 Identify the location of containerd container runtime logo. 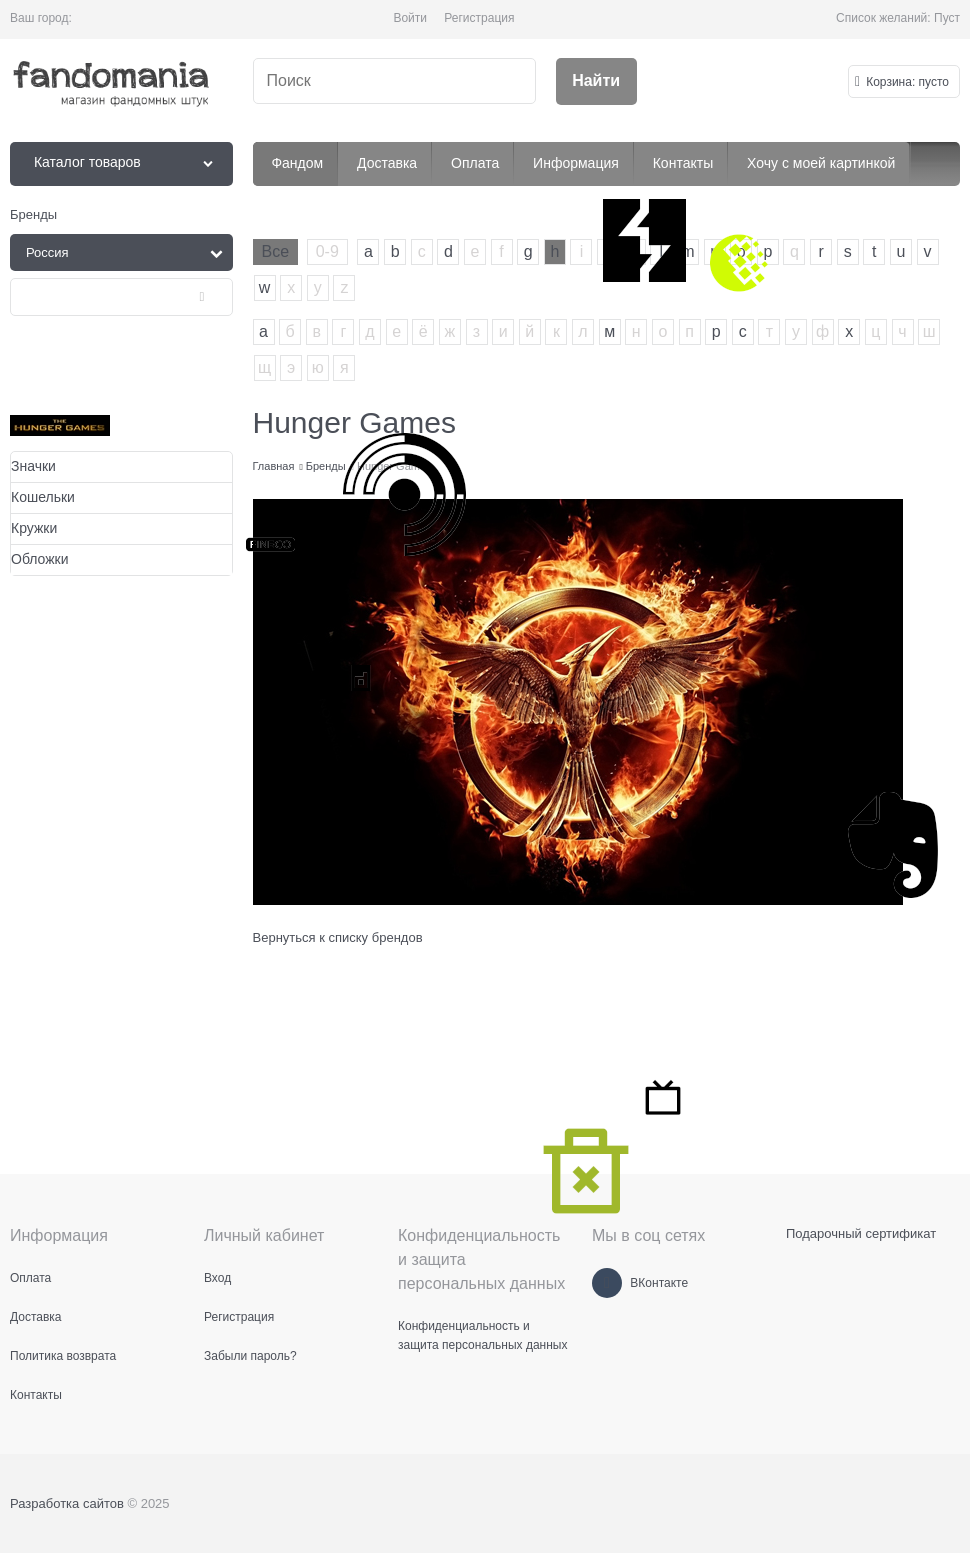
(361, 678).